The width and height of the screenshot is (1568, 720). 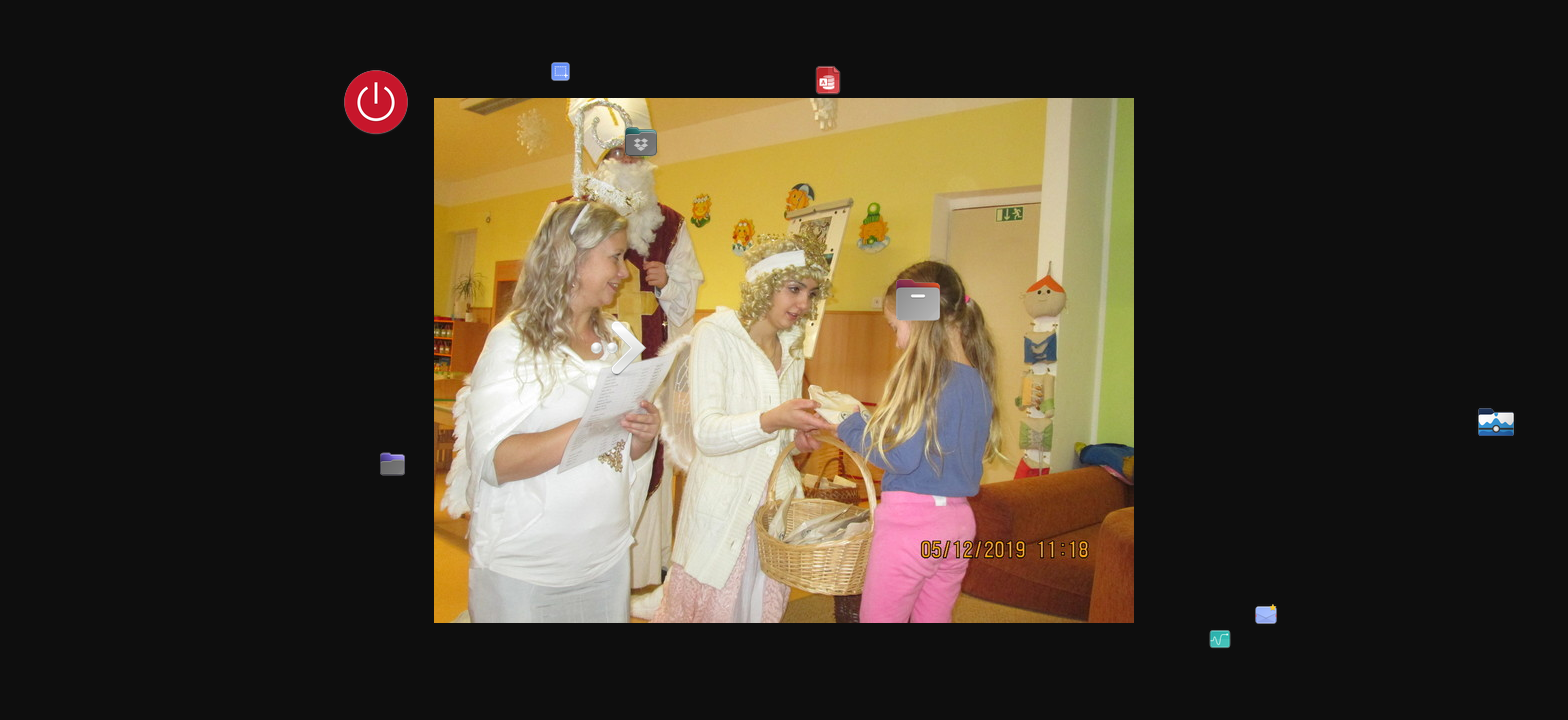 What do you see at coordinates (828, 80) in the screenshot?
I see `microsoft access database file` at bounding box center [828, 80].